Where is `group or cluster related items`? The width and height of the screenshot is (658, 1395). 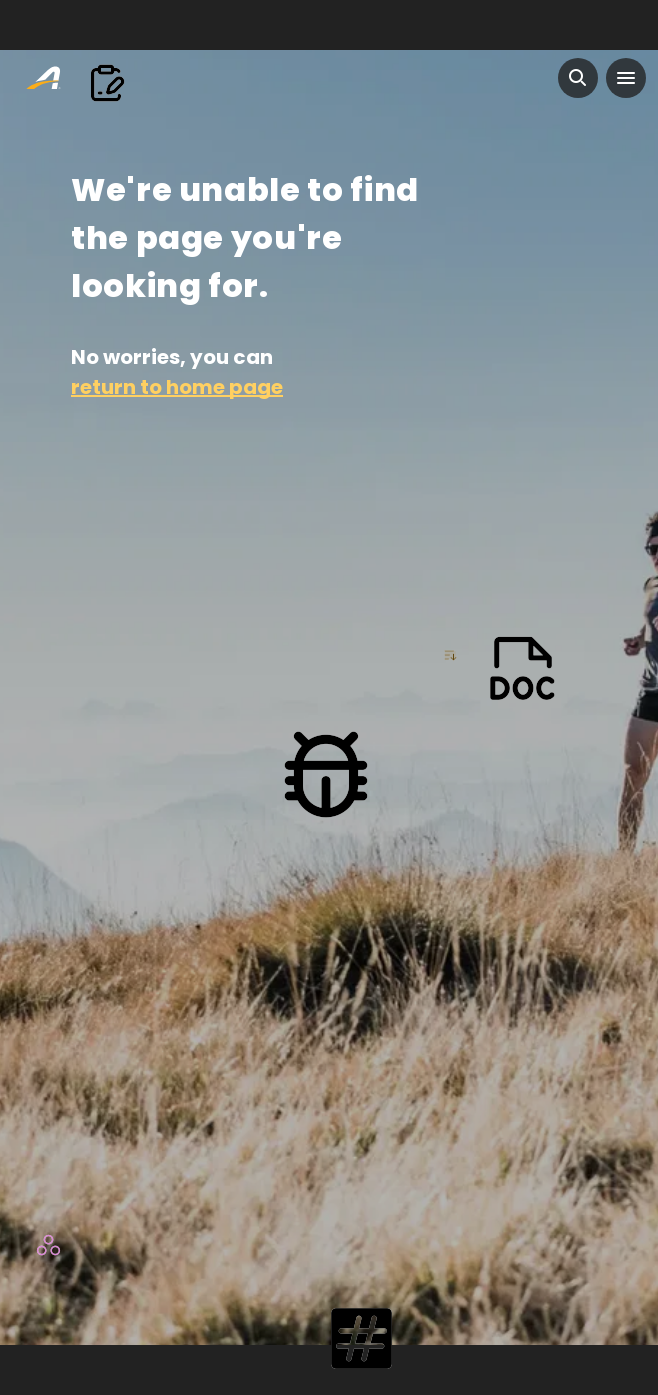
group or cluster related items is located at coordinates (48, 1245).